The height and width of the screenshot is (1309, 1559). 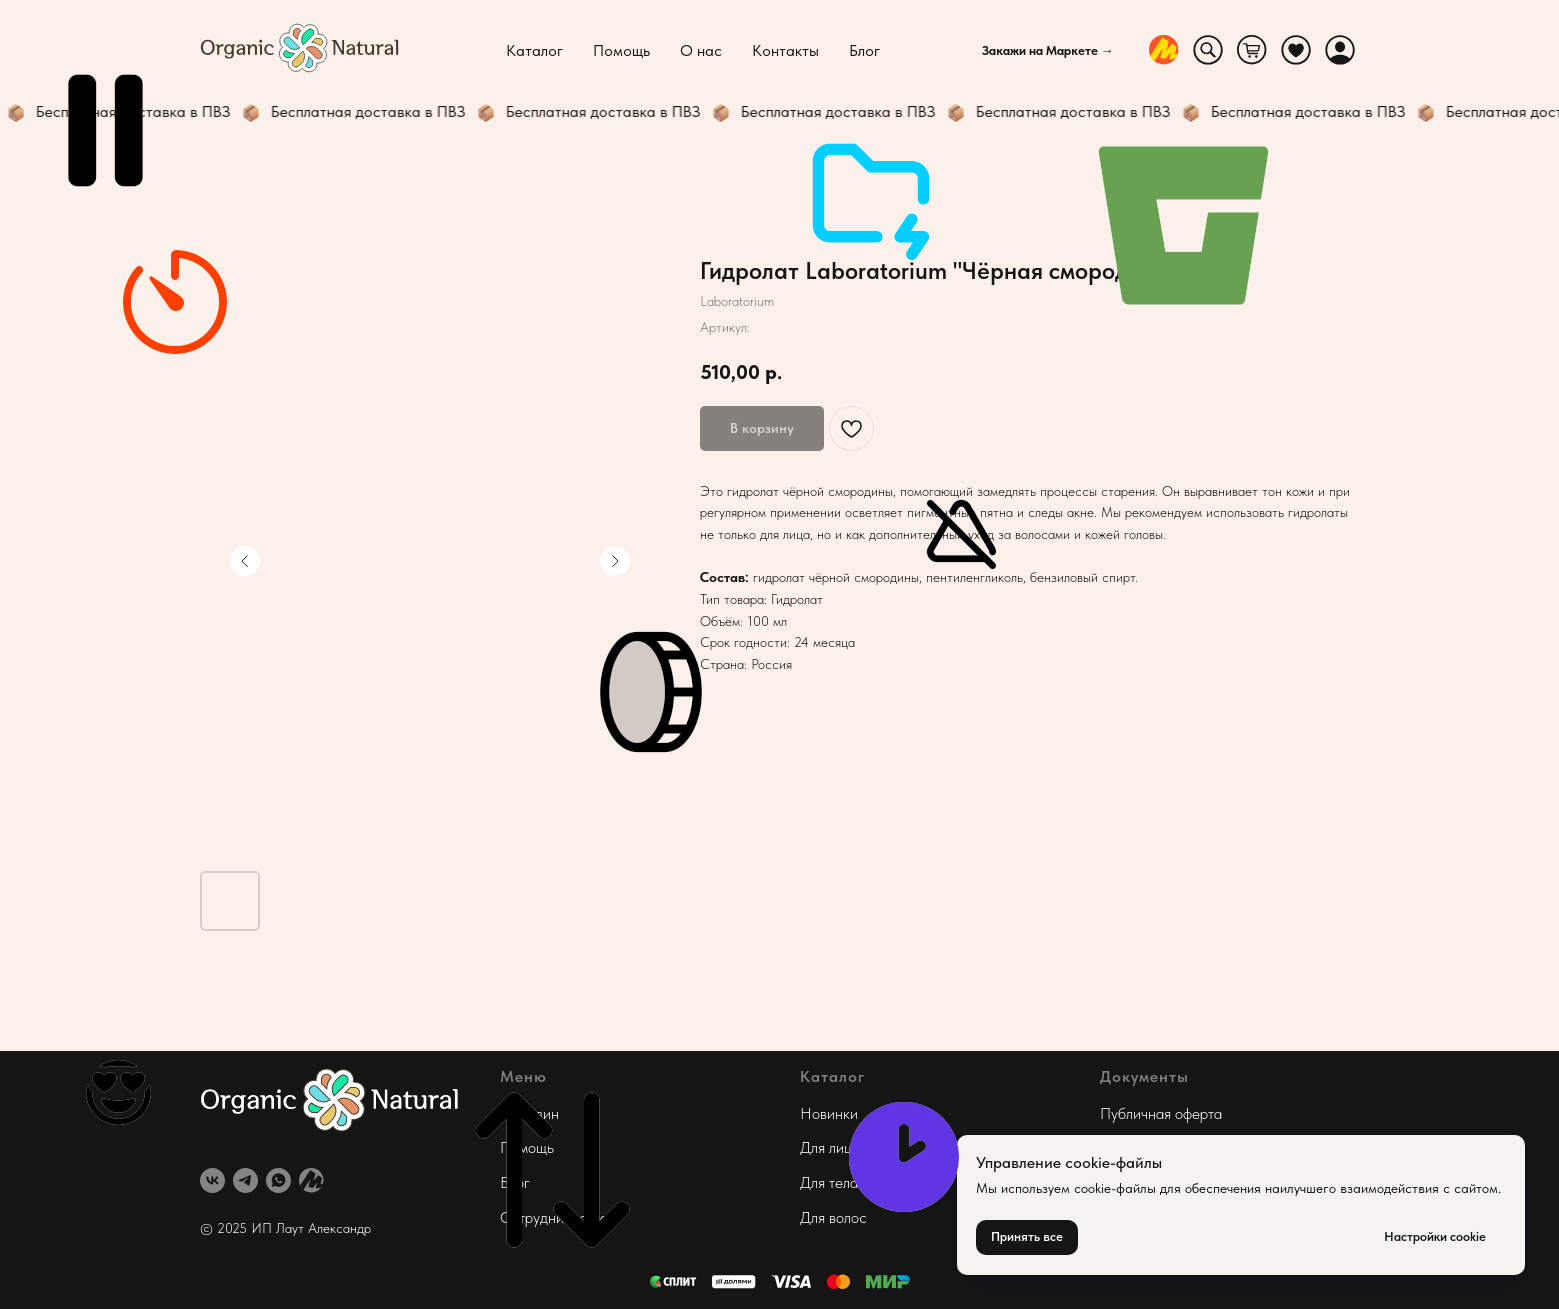 I want to click on pause media playback, so click(x=105, y=130).